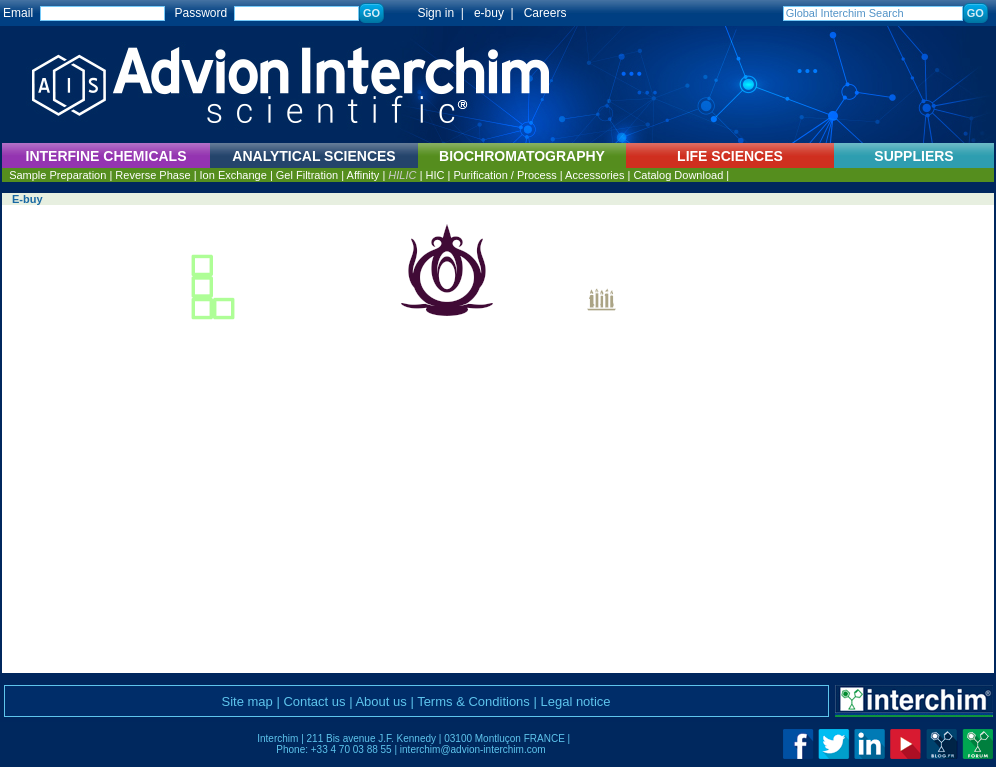 This screenshot has width=996, height=767. I want to click on indicates an L-shaped tetromino piece in a puzzle game, so click(213, 287).